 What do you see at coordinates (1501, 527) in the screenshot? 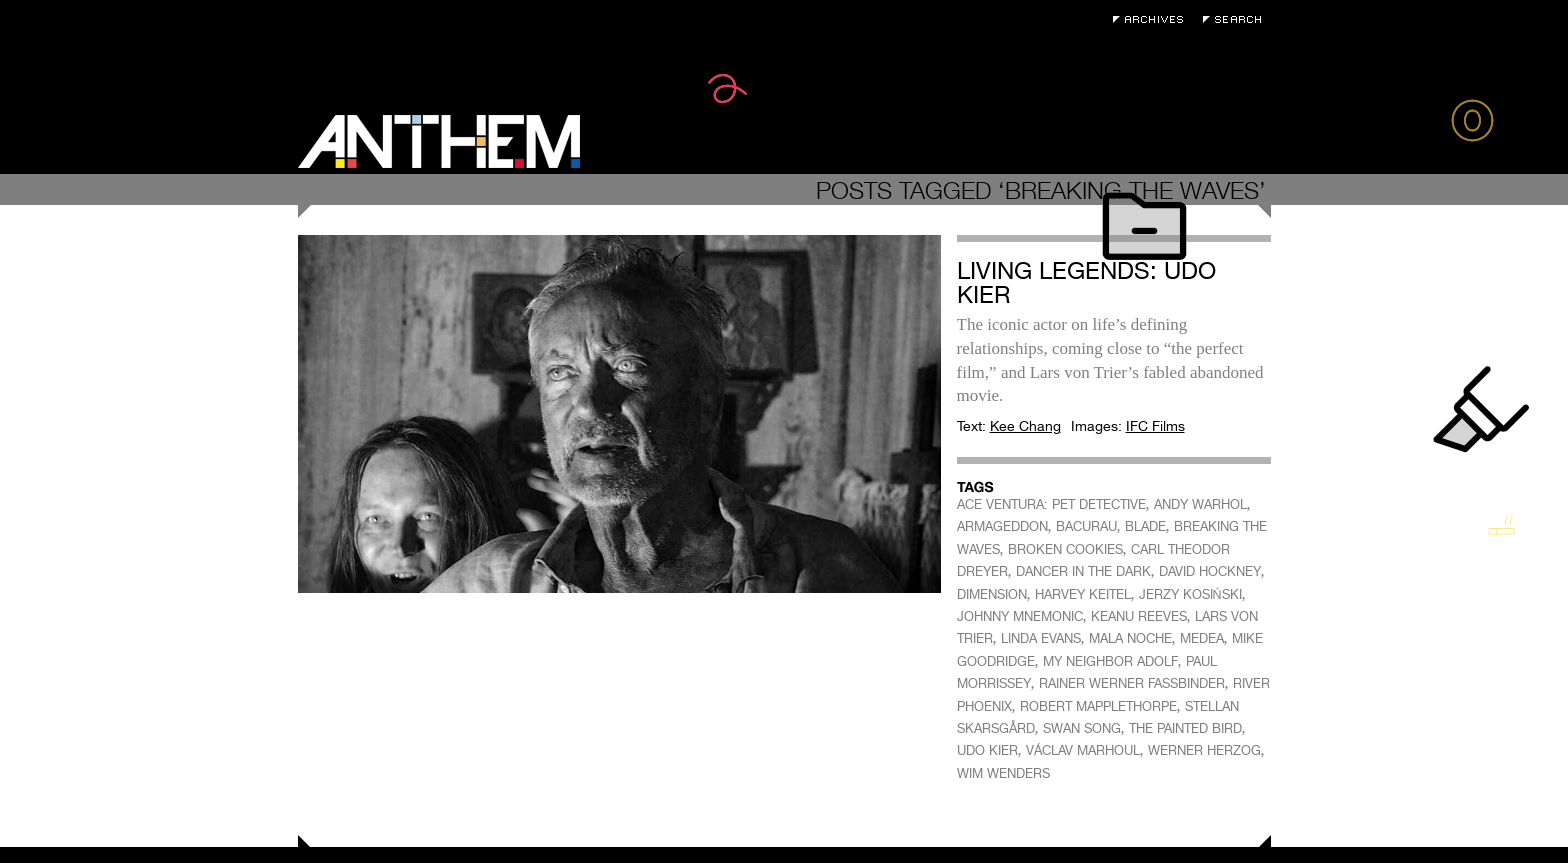
I see `indicates a designated smoking area` at bounding box center [1501, 527].